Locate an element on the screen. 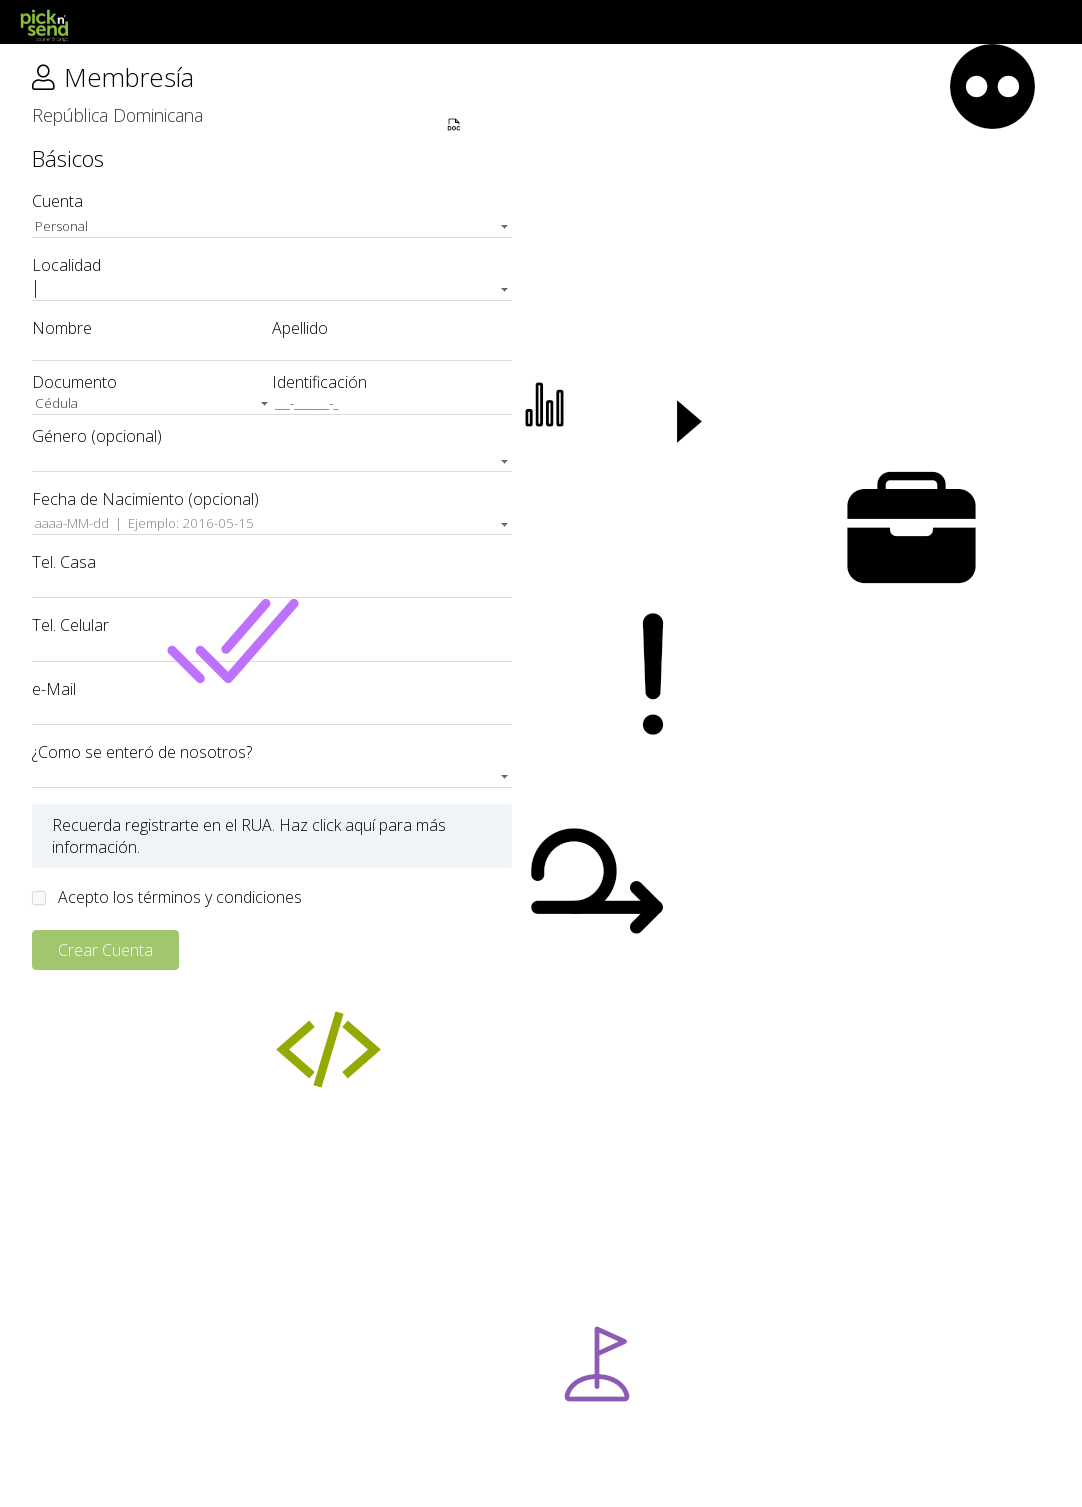 This screenshot has width=1082, height=1507. view statistics and analytics is located at coordinates (544, 404).